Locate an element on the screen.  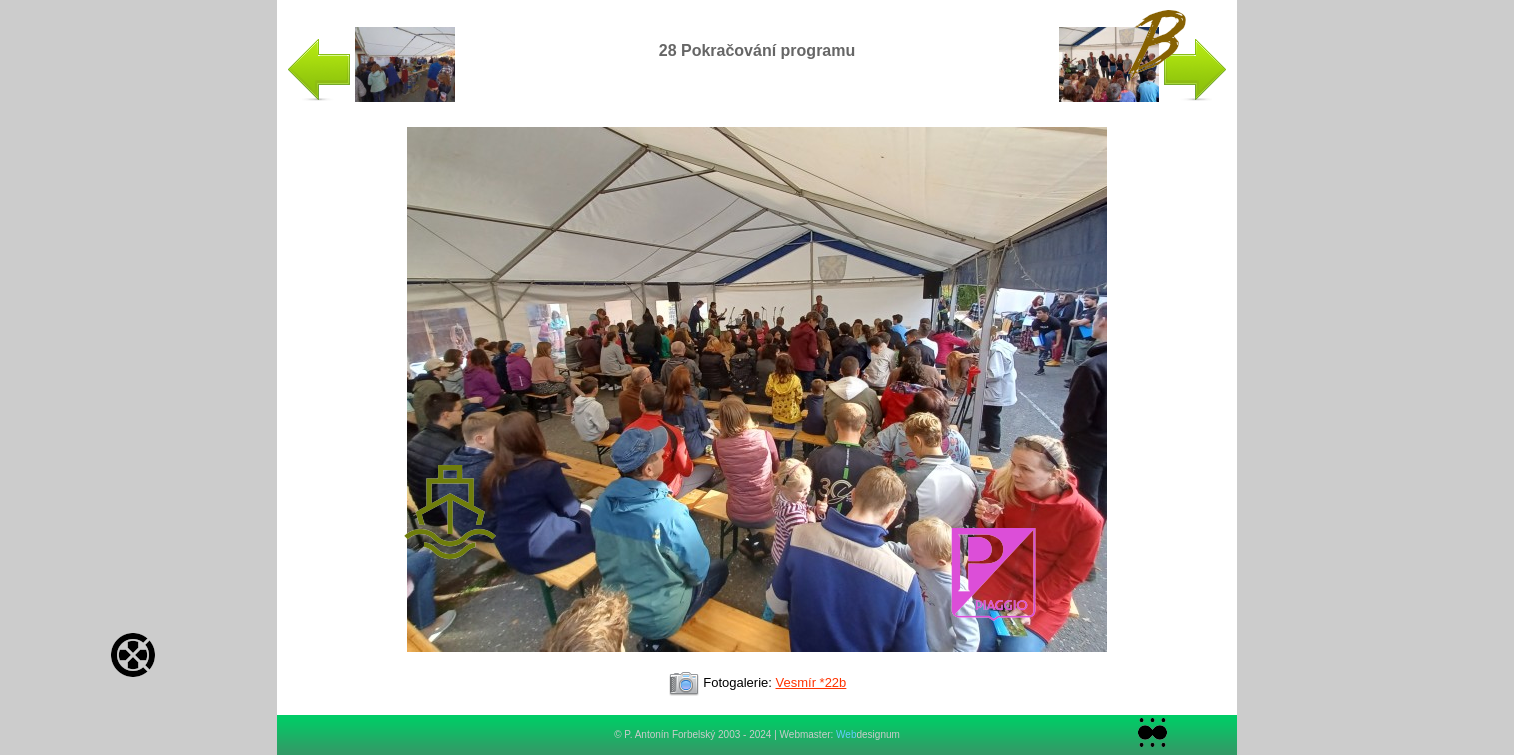
babel javascript compiler logo is located at coordinates (1157, 45).